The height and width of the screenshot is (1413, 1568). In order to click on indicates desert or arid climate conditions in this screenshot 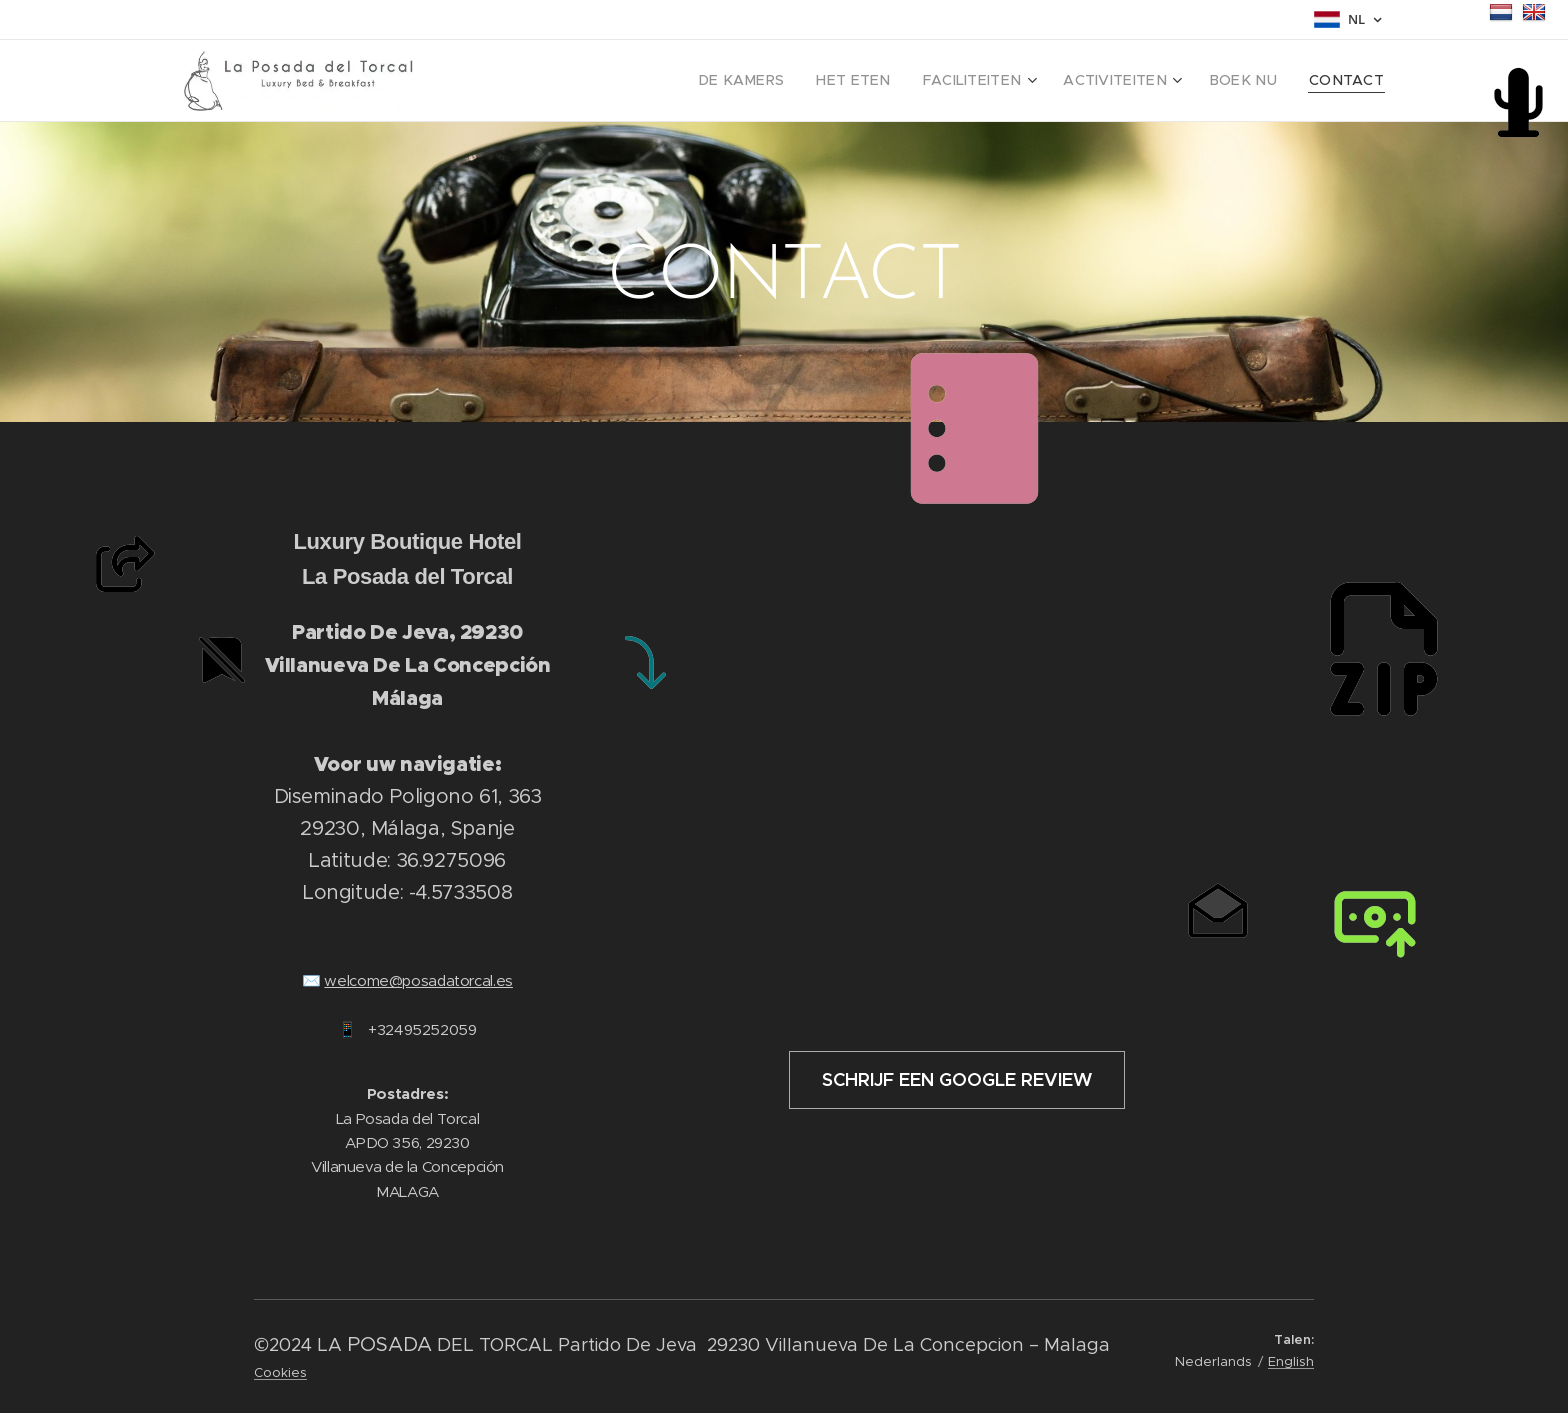, I will do `click(1518, 102)`.